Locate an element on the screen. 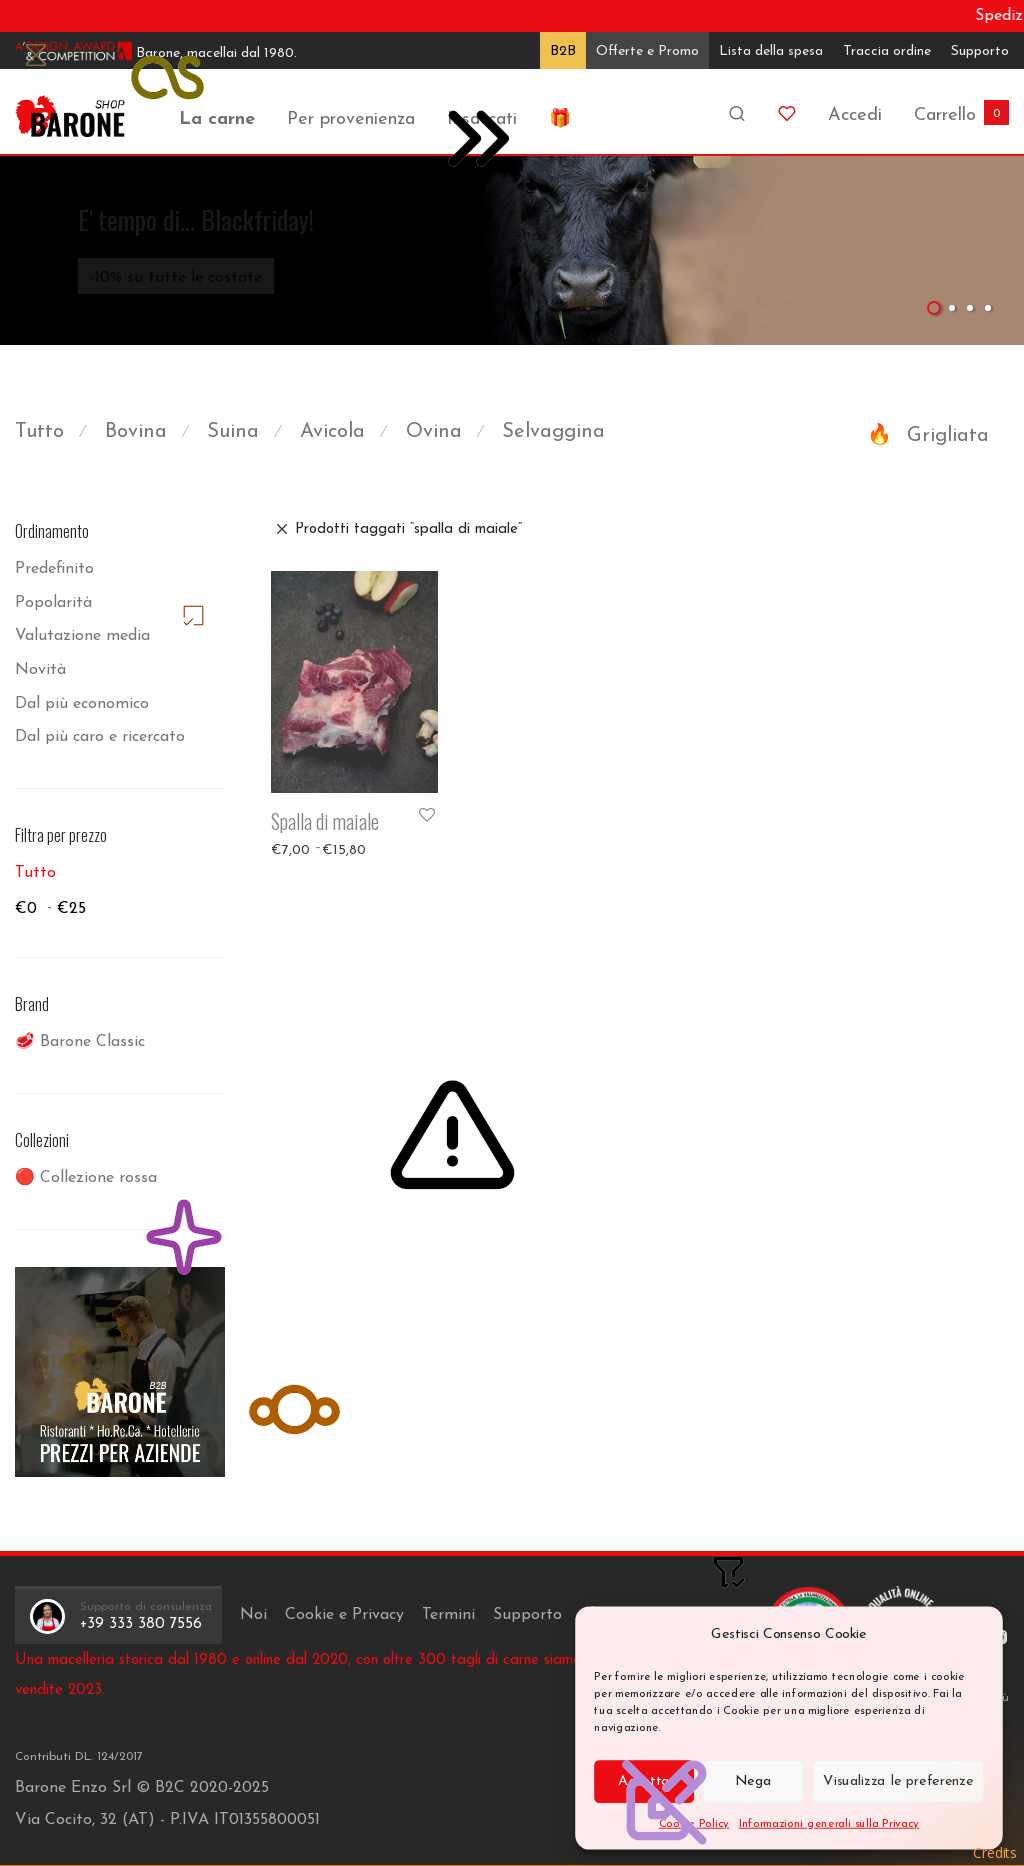 The width and height of the screenshot is (1024, 1866). filter applied successfully is located at coordinates (728, 1571).